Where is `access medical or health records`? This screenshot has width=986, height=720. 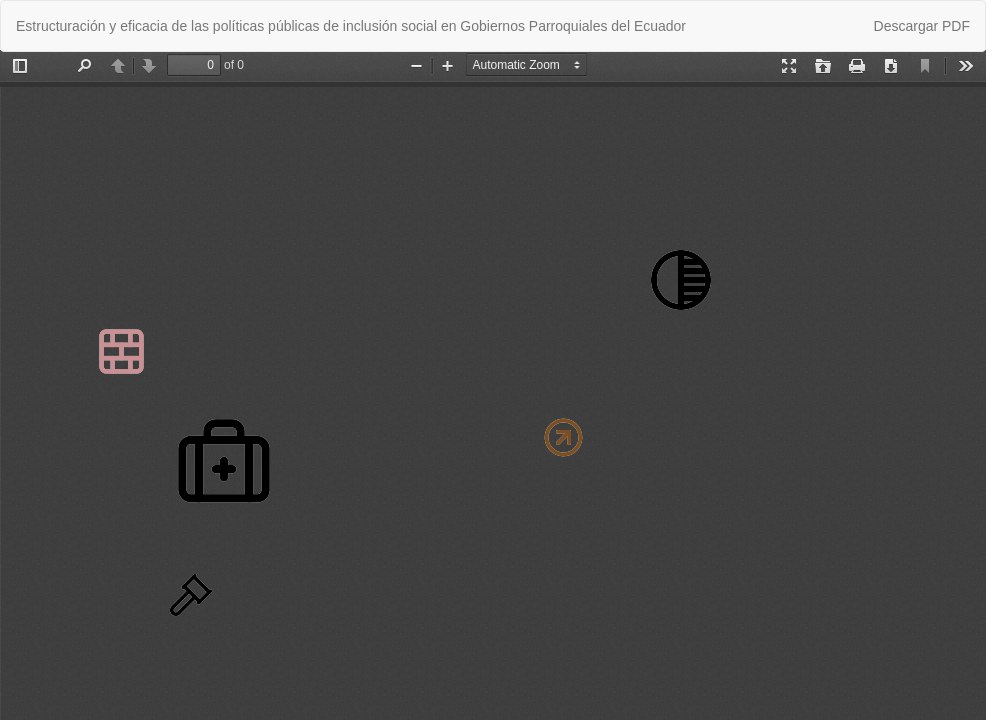
access medical or health records is located at coordinates (224, 465).